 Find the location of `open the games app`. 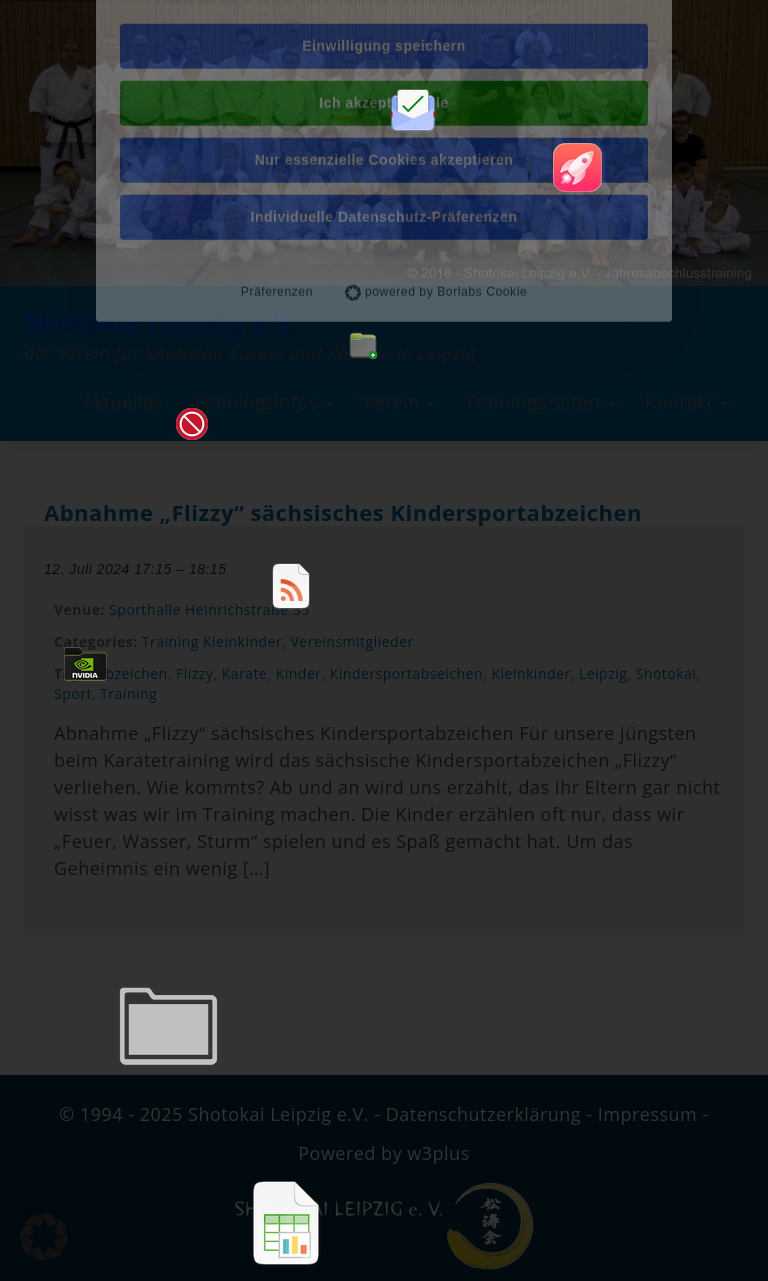

open the games app is located at coordinates (577, 167).